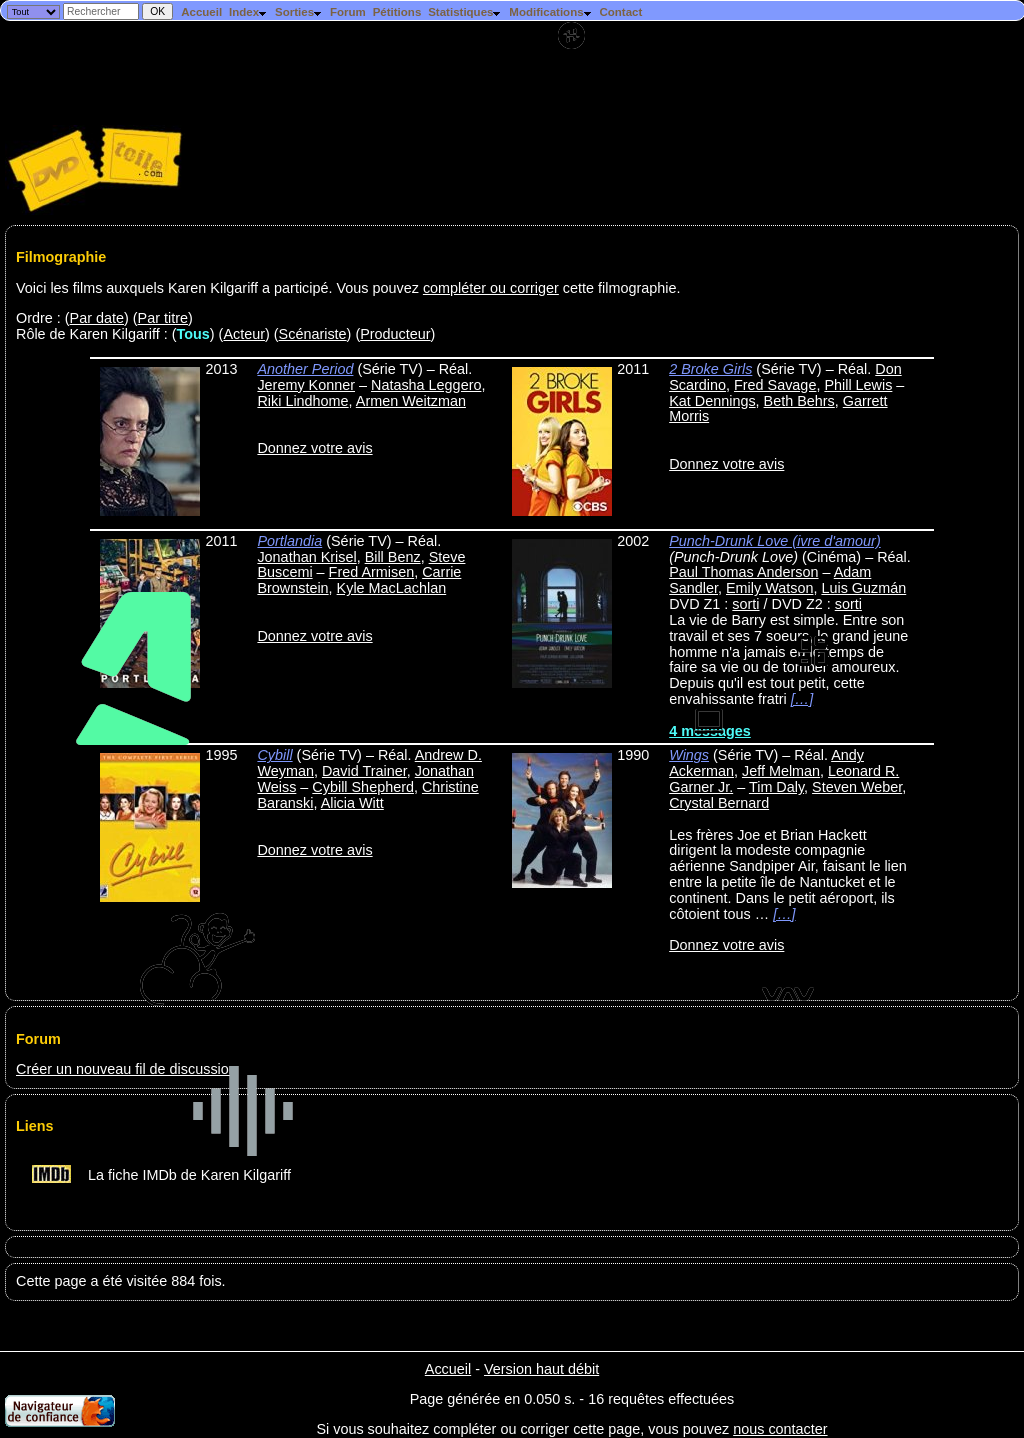  What do you see at coordinates (709, 721) in the screenshot?
I see `view on macbook or laptop device` at bounding box center [709, 721].